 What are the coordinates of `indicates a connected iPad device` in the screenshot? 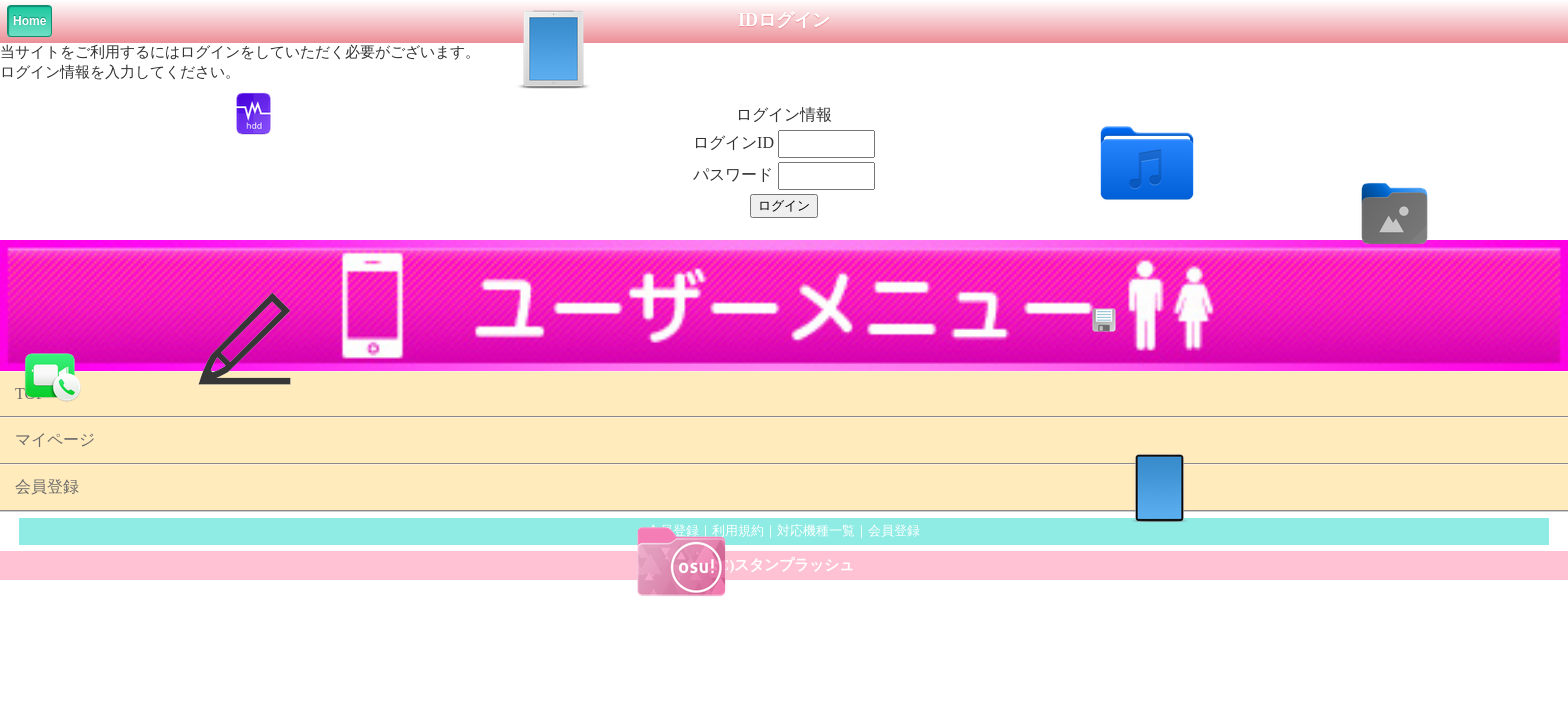 It's located at (553, 48).